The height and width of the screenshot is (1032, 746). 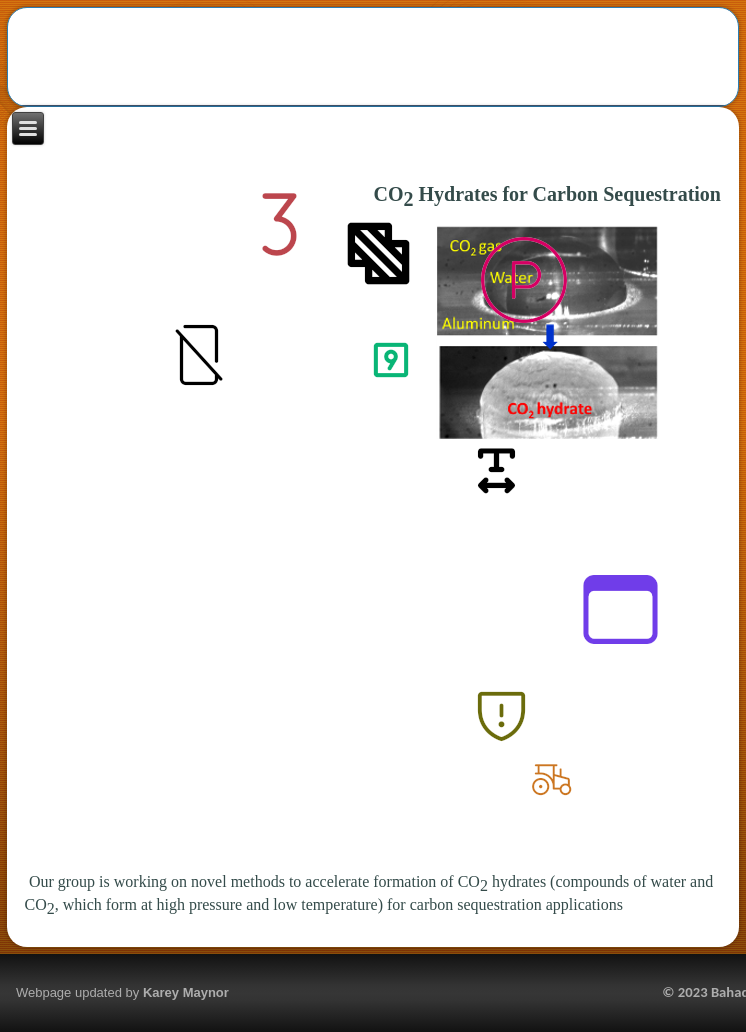 What do you see at coordinates (199, 355) in the screenshot?
I see `mobile device unavailable or disconnected` at bounding box center [199, 355].